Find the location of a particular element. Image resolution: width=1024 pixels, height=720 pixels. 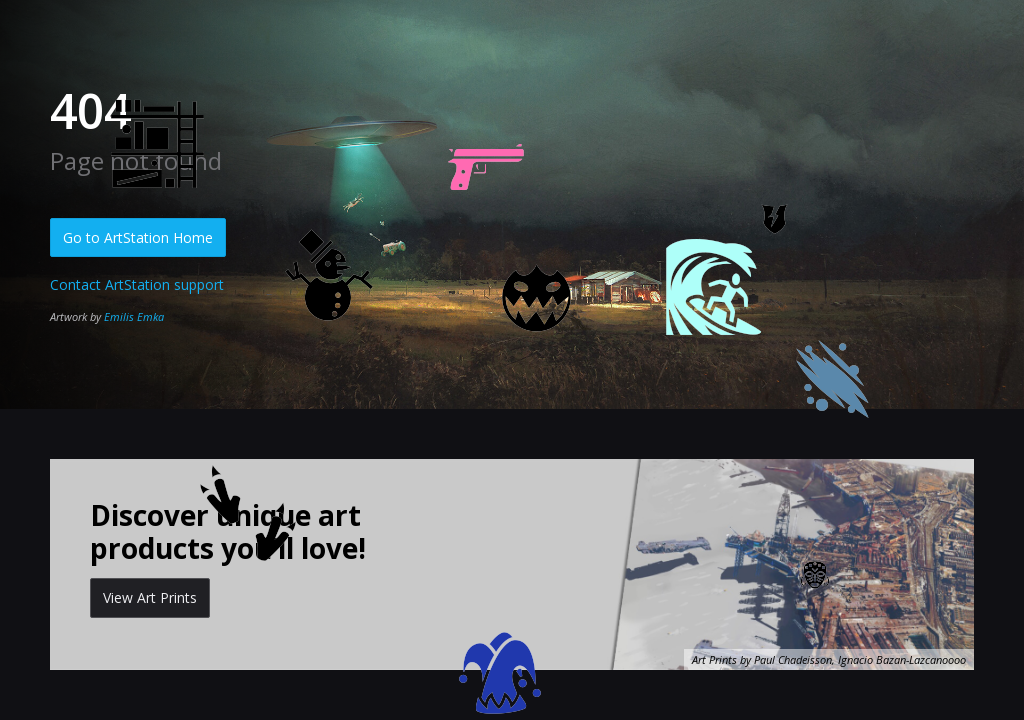

access halloween or seasonal themed content is located at coordinates (536, 299).